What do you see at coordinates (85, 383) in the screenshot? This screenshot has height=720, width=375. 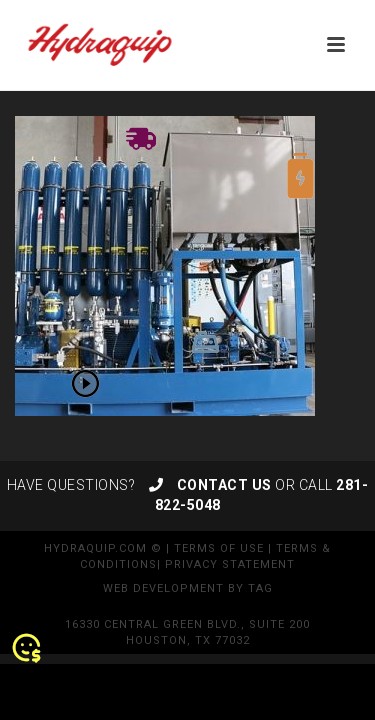 I see `tap to play media` at bounding box center [85, 383].